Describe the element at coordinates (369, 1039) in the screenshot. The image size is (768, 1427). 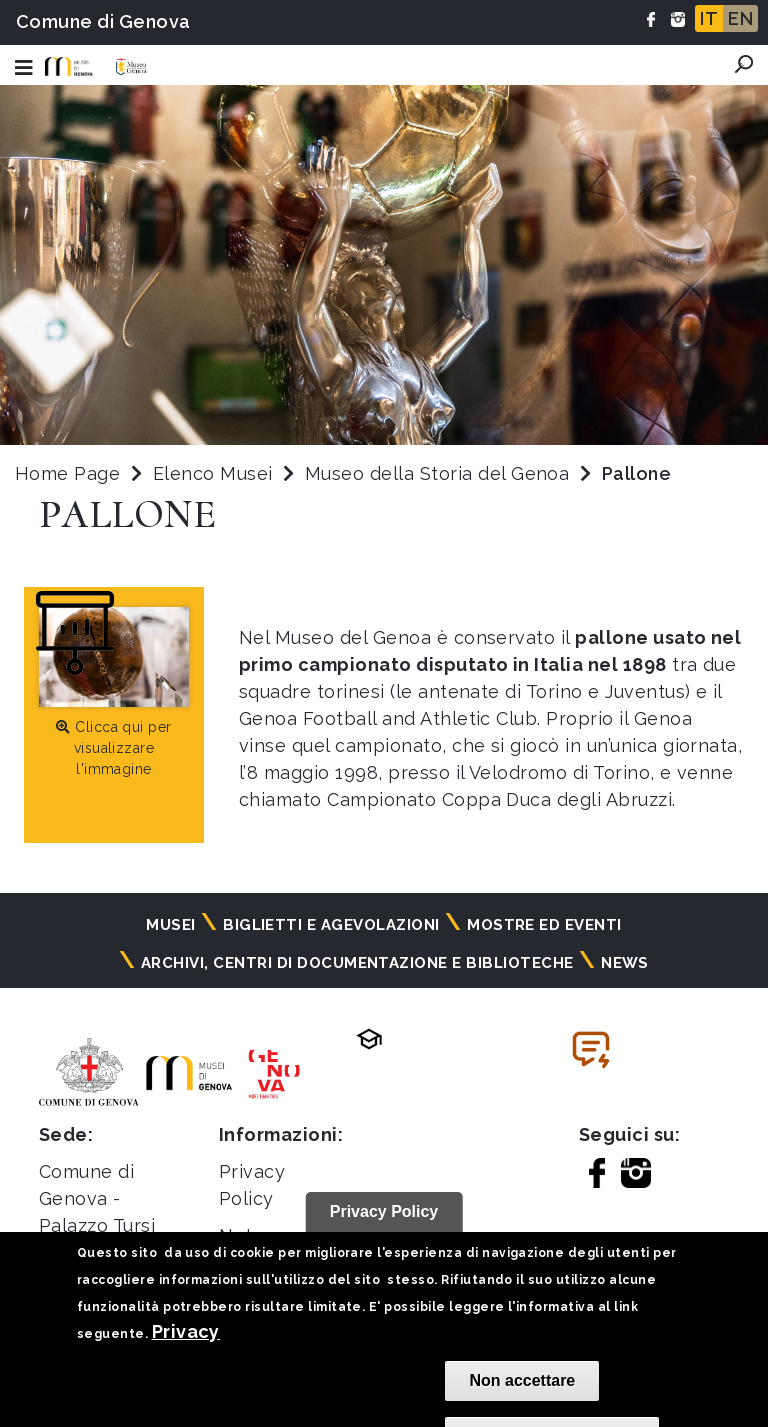
I see `access education or school-related features` at that location.